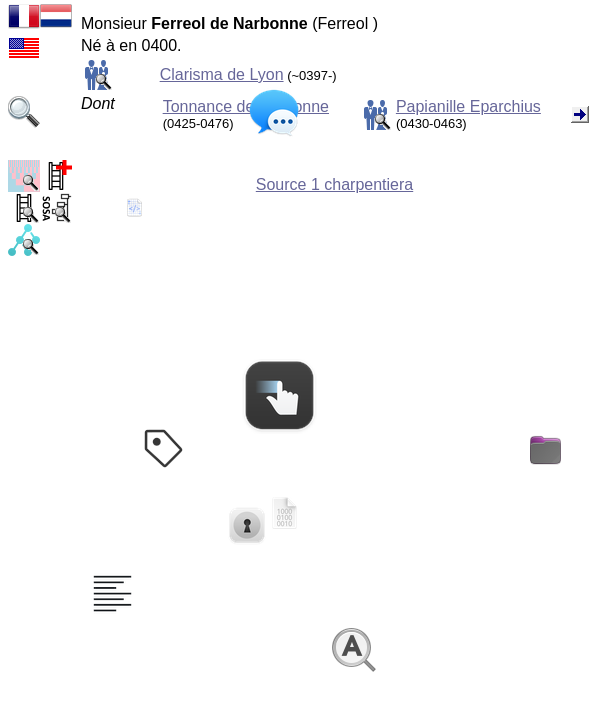  What do you see at coordinates (163, 448) in the screenshot?
I see `add or edit tags for music tracks` at bounding box center [163, 448].